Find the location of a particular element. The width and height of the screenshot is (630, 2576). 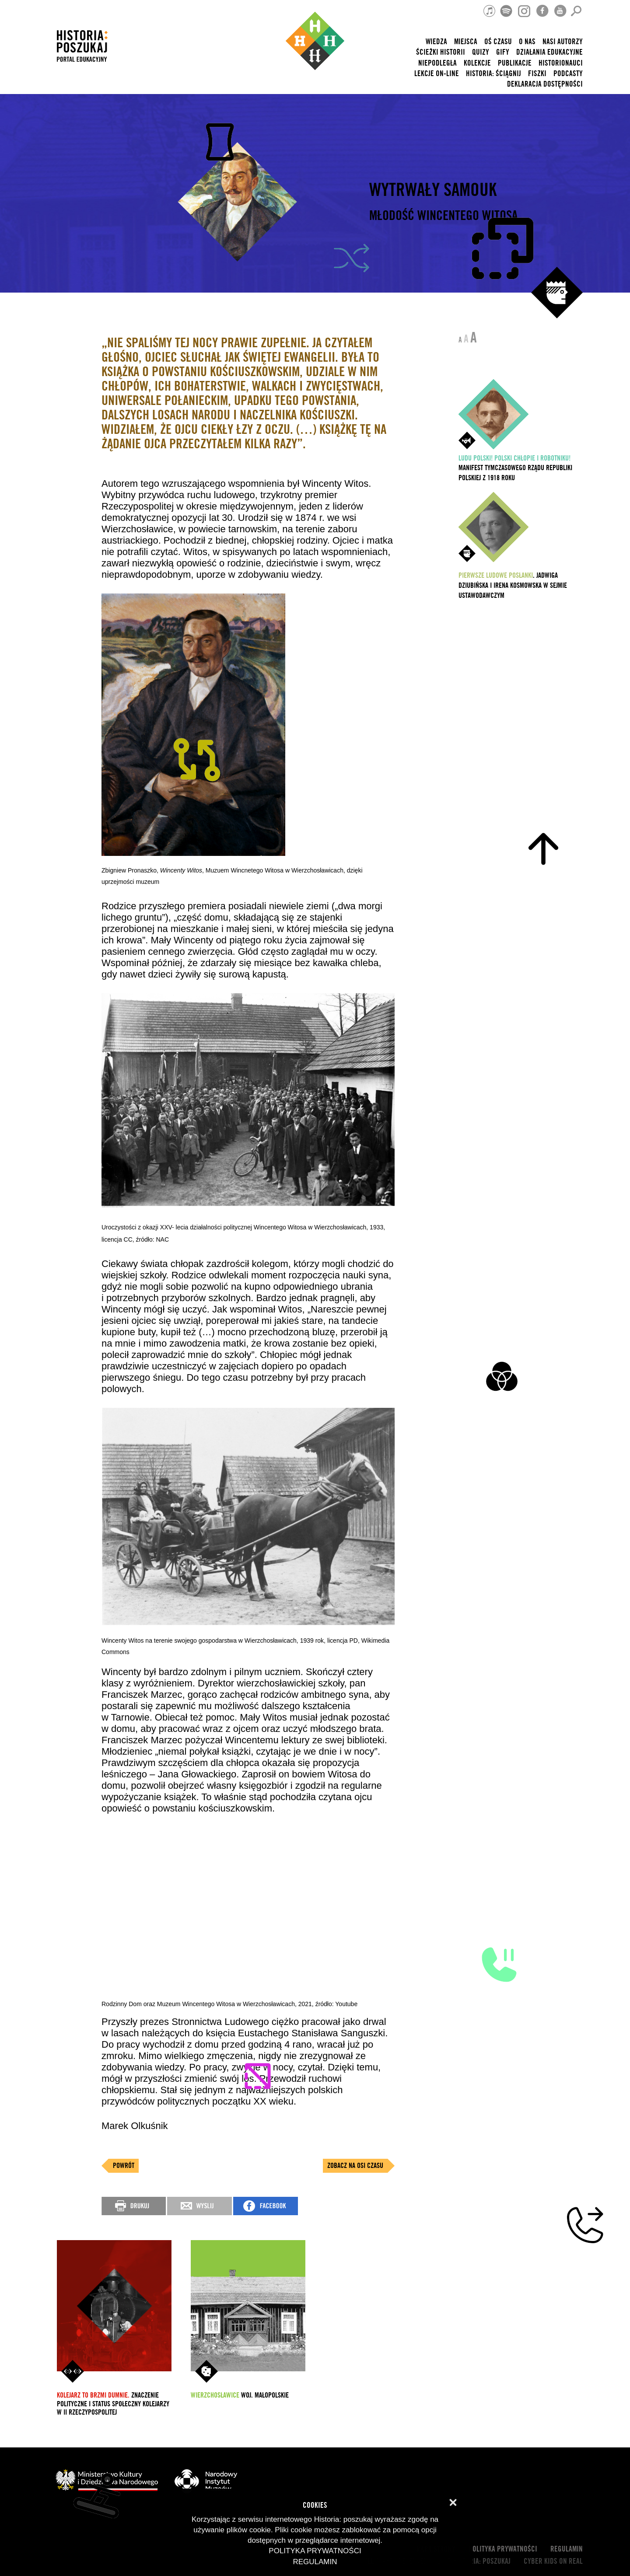

transfer an active call is located at coordinates (586, 2224).